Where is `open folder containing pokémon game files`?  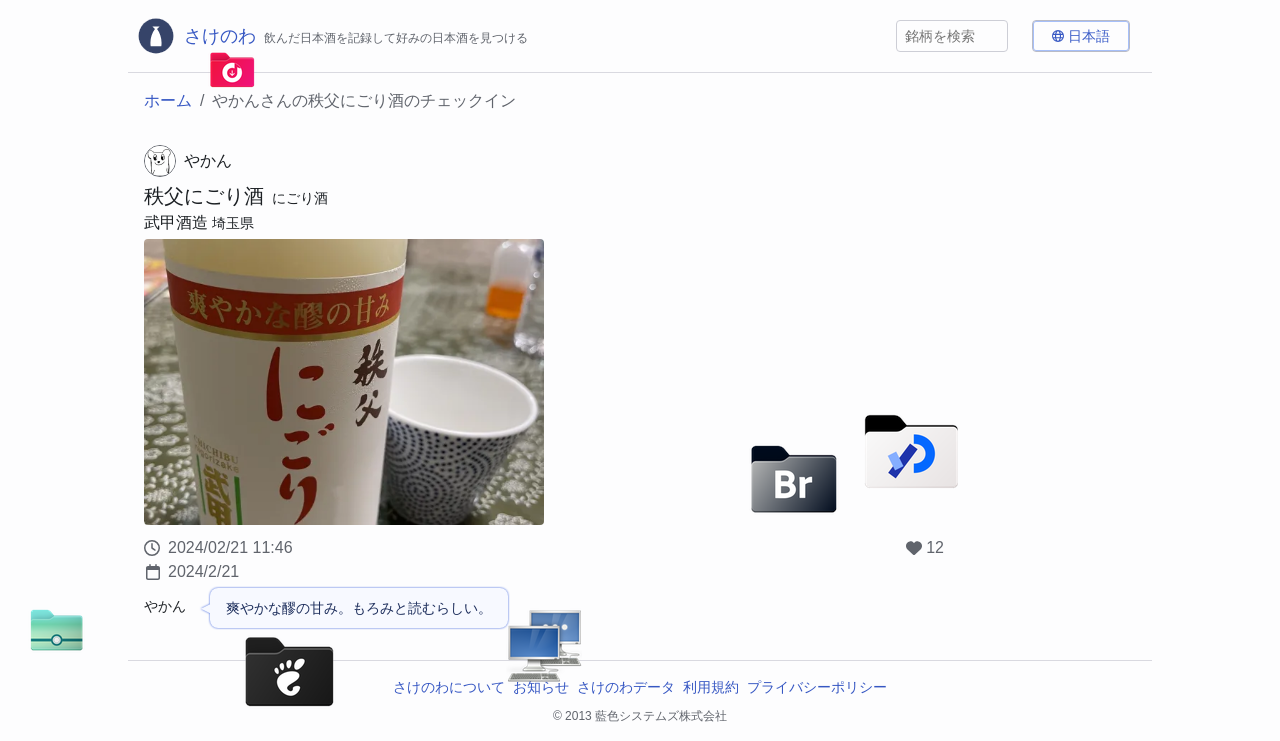
open folder containing pokémon game files is located at coordinates (56, 631).